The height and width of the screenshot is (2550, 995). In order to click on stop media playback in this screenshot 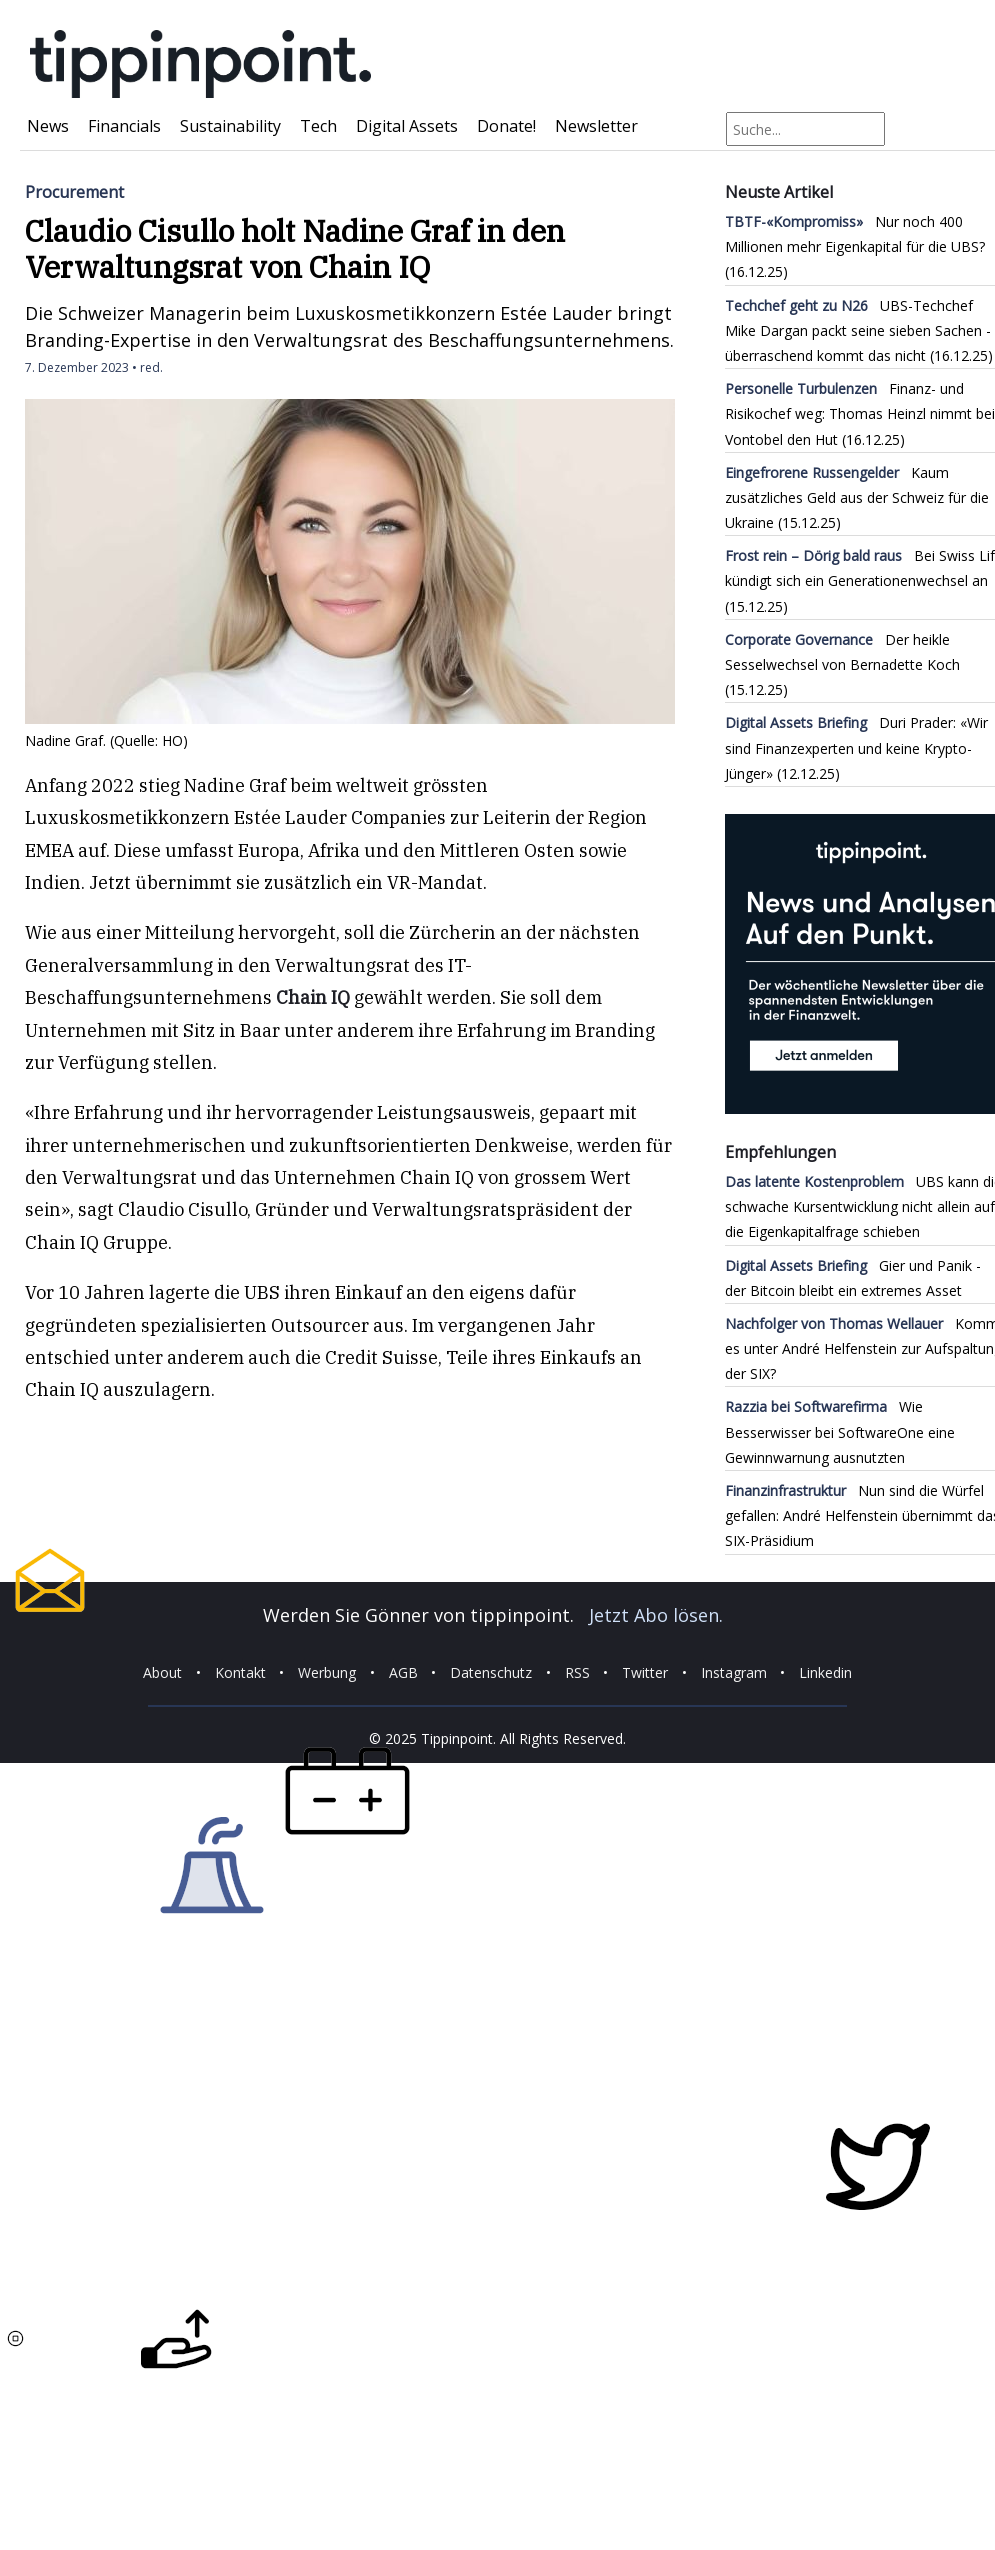, I will do `click(15, 2338)`.